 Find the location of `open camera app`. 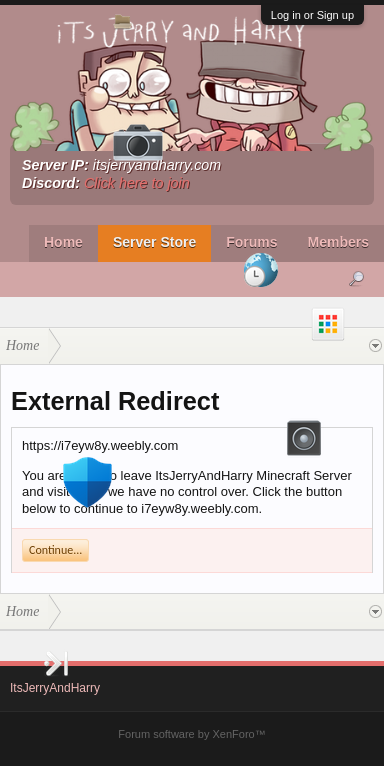

open camera app is located at coordinates (138, 142).